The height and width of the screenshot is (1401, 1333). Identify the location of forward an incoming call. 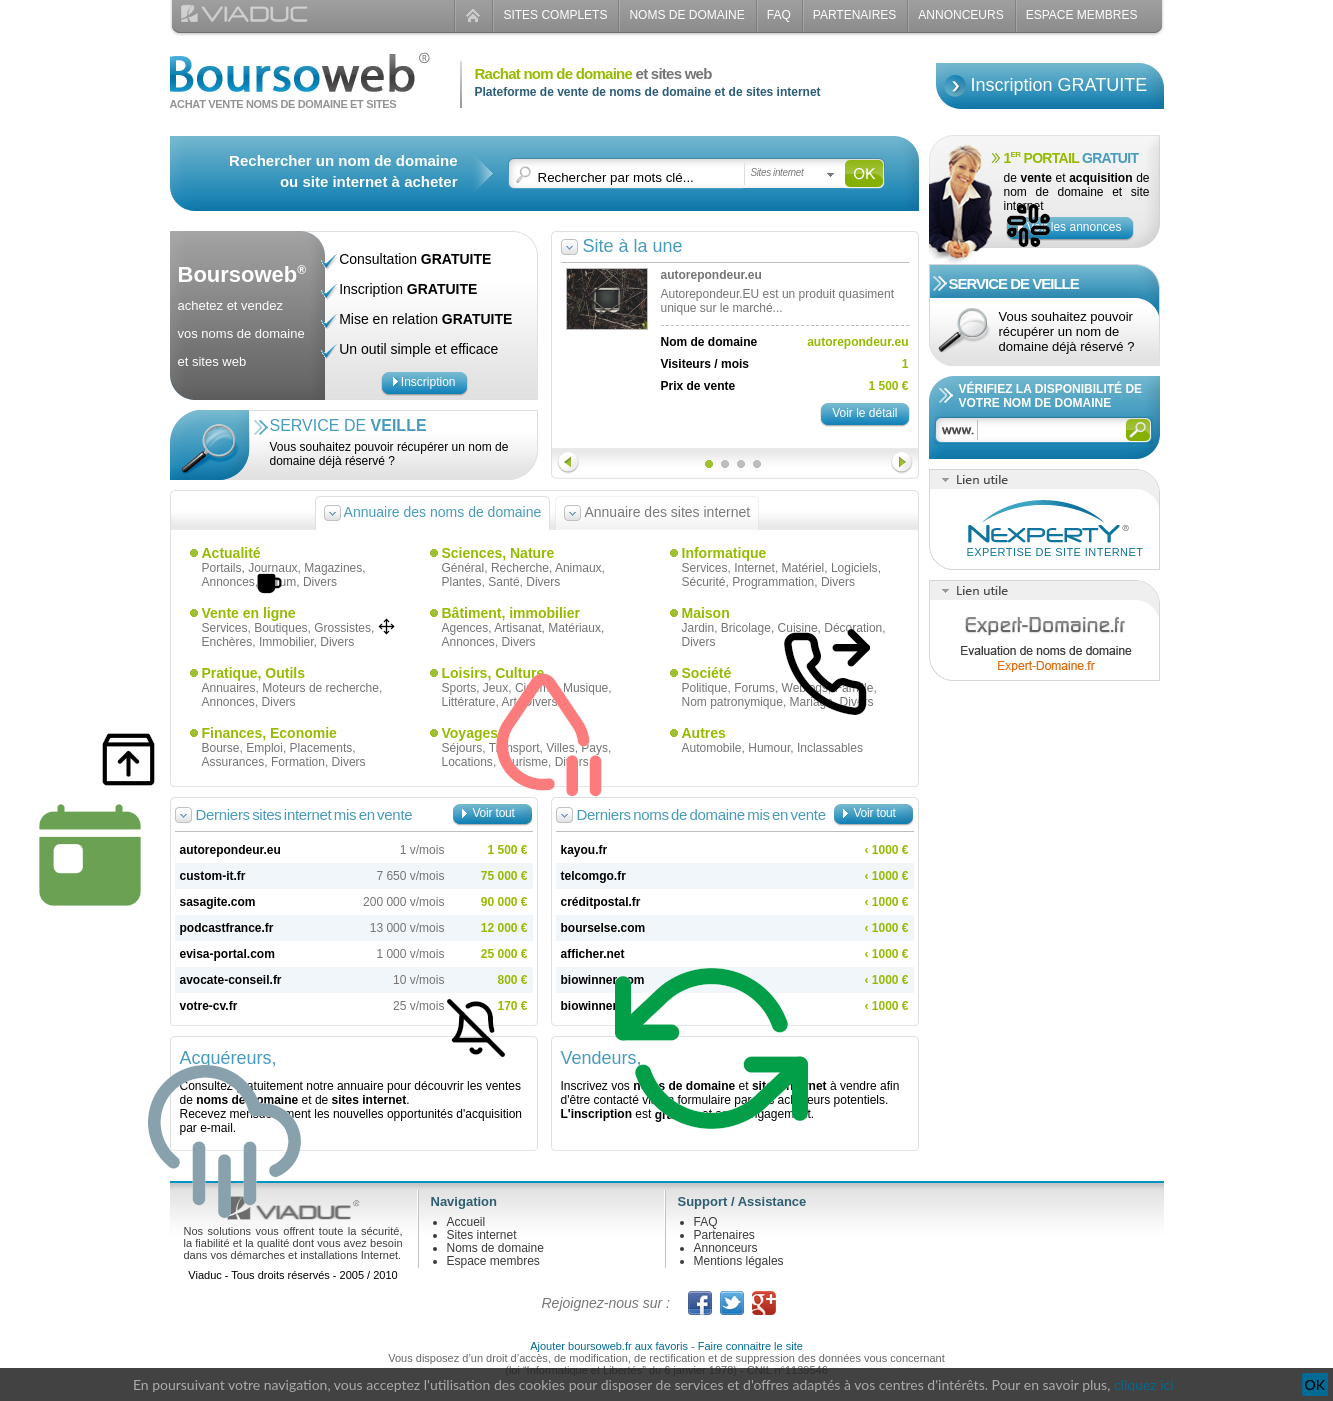
(825, 674).